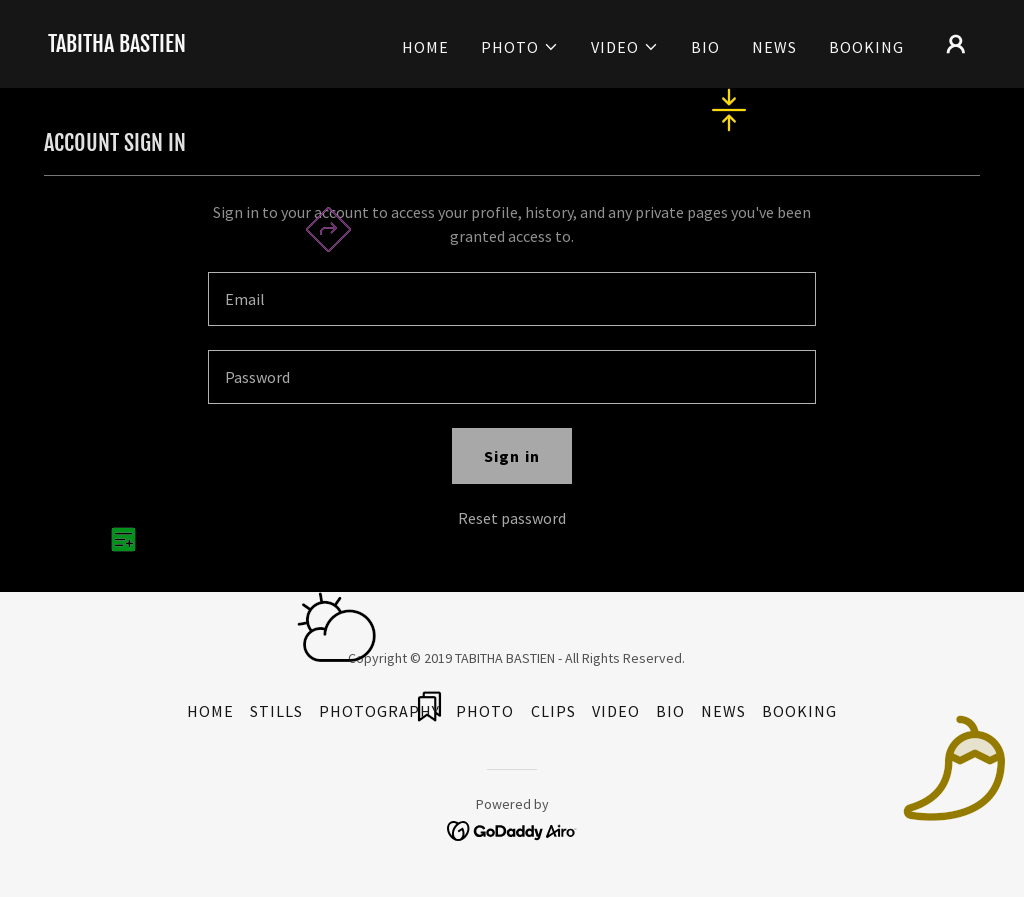 The width and height of the screenshot is (1024, 897). Describe the element at coordinates (328, 229) in the screenshot. I see `indicates a turn or direction change ahead` at that location.